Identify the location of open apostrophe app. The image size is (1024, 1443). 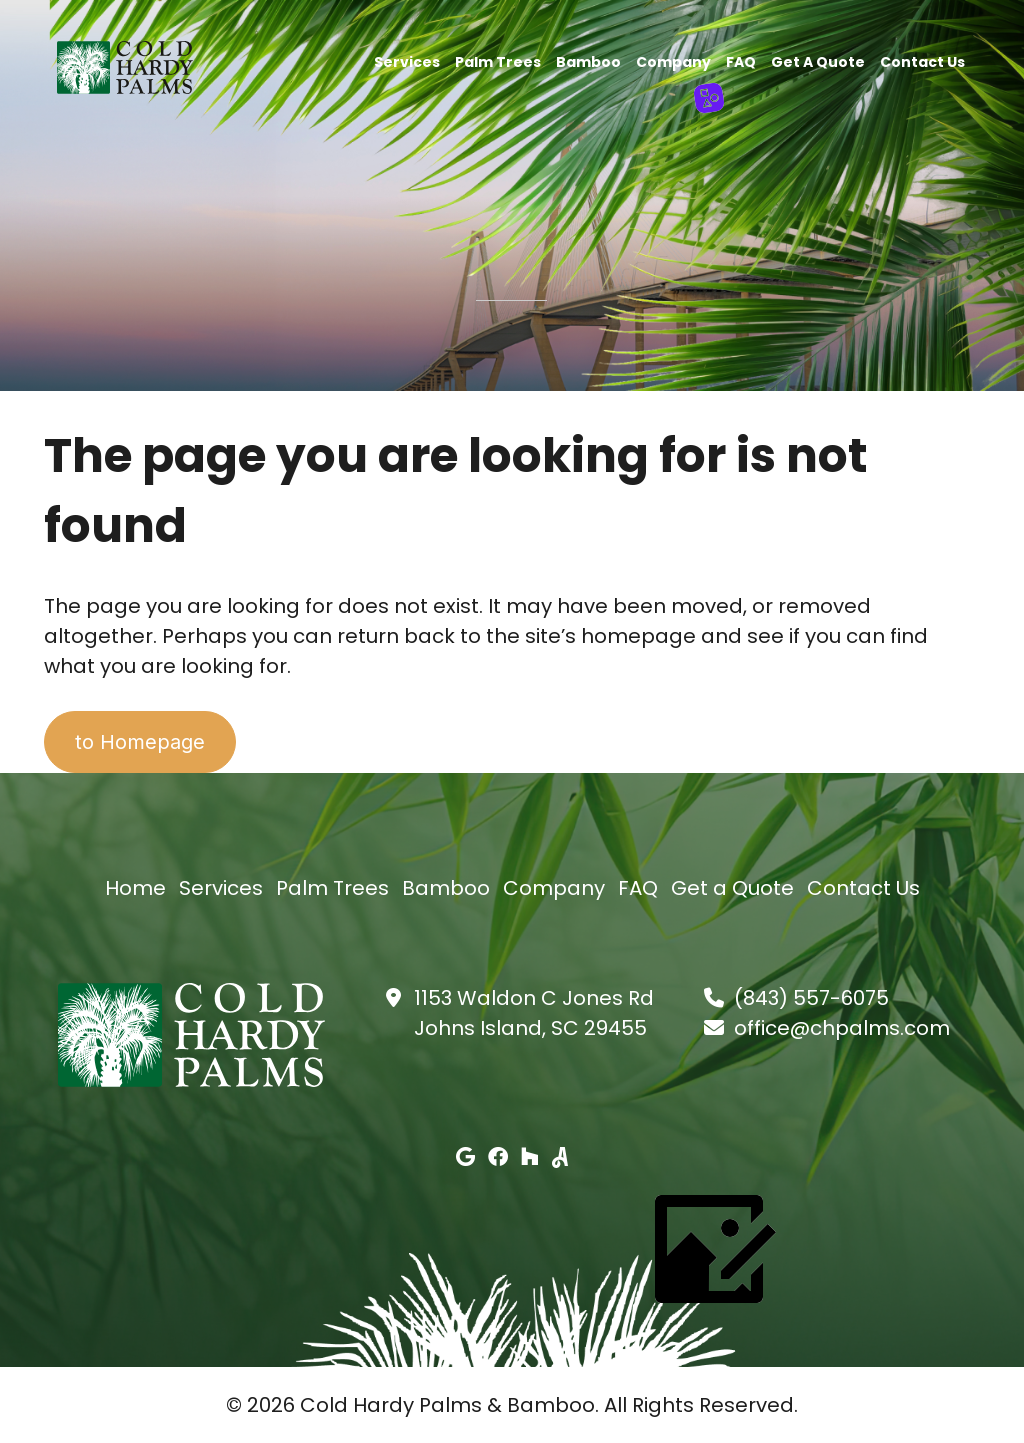
(709, 98).